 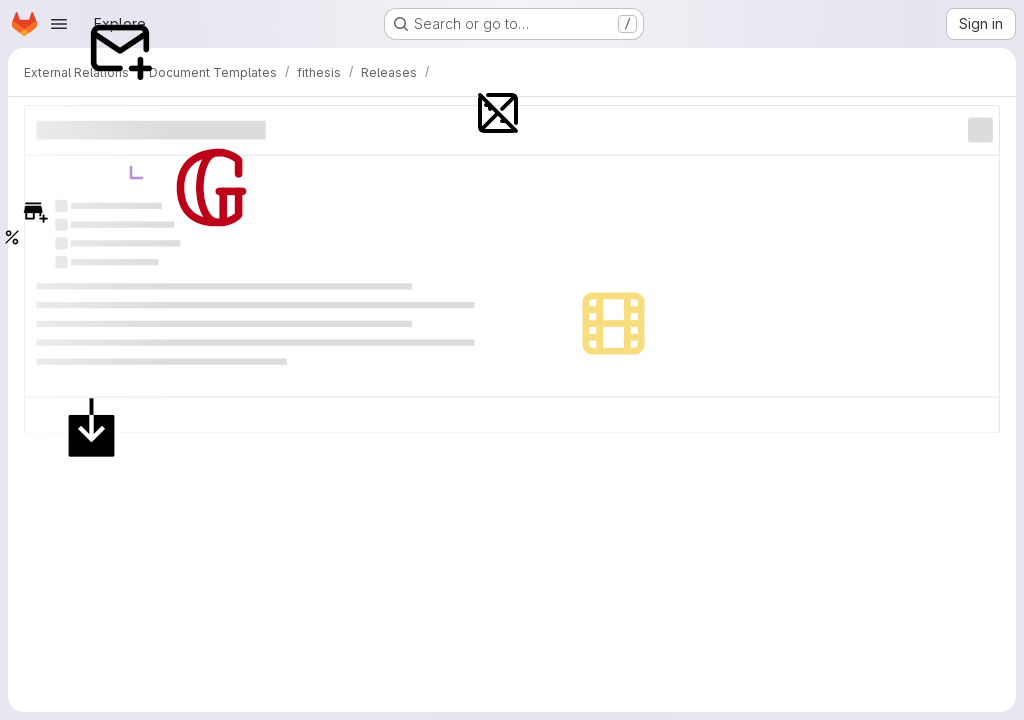 What do you see at coordinates (136, 172) in the screenshot?
I see `navigate to the bottom-left corner` at bounding box center [136, 172].